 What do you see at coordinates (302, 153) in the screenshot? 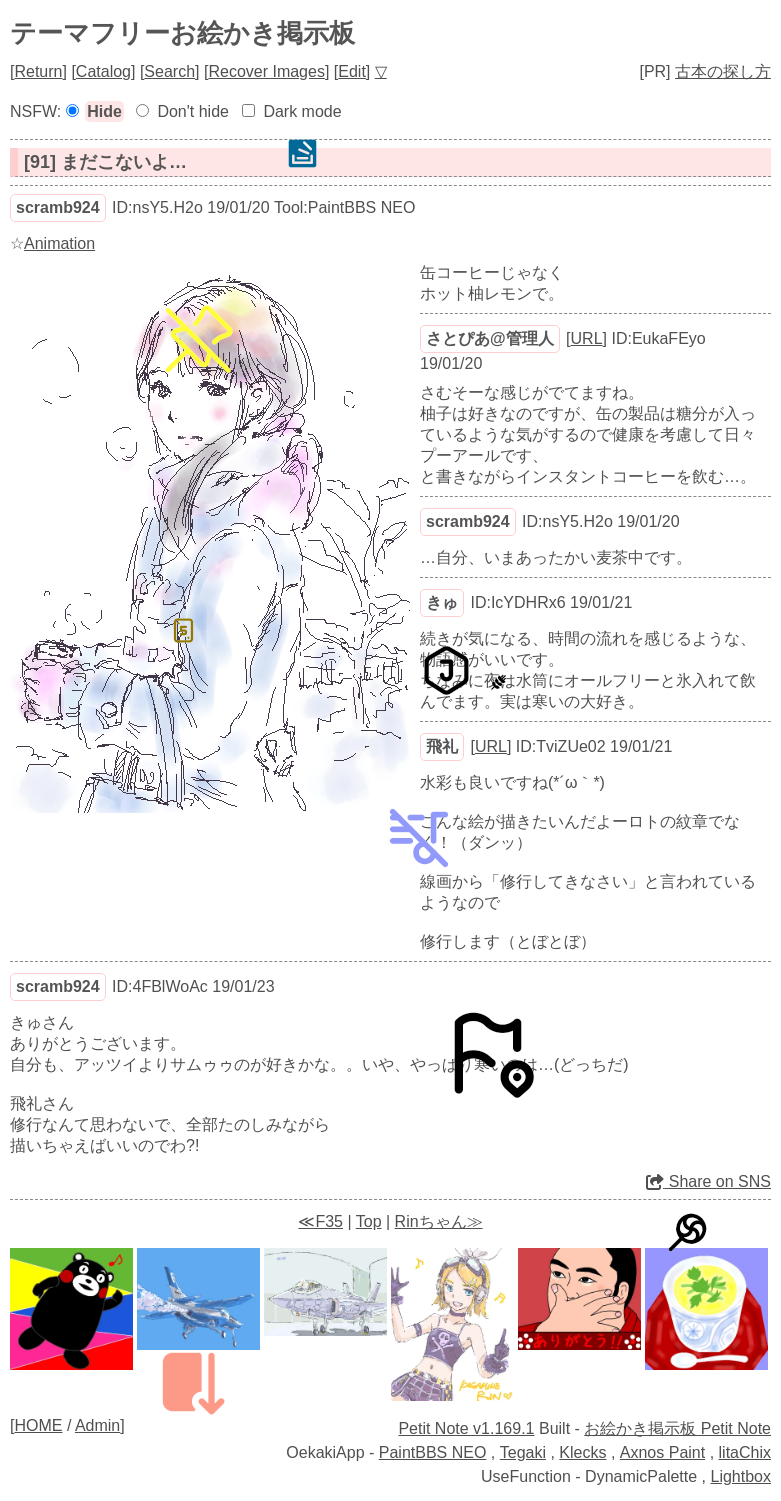
I see `visit stack overflow for developer help` at bounding box center [302, 153].